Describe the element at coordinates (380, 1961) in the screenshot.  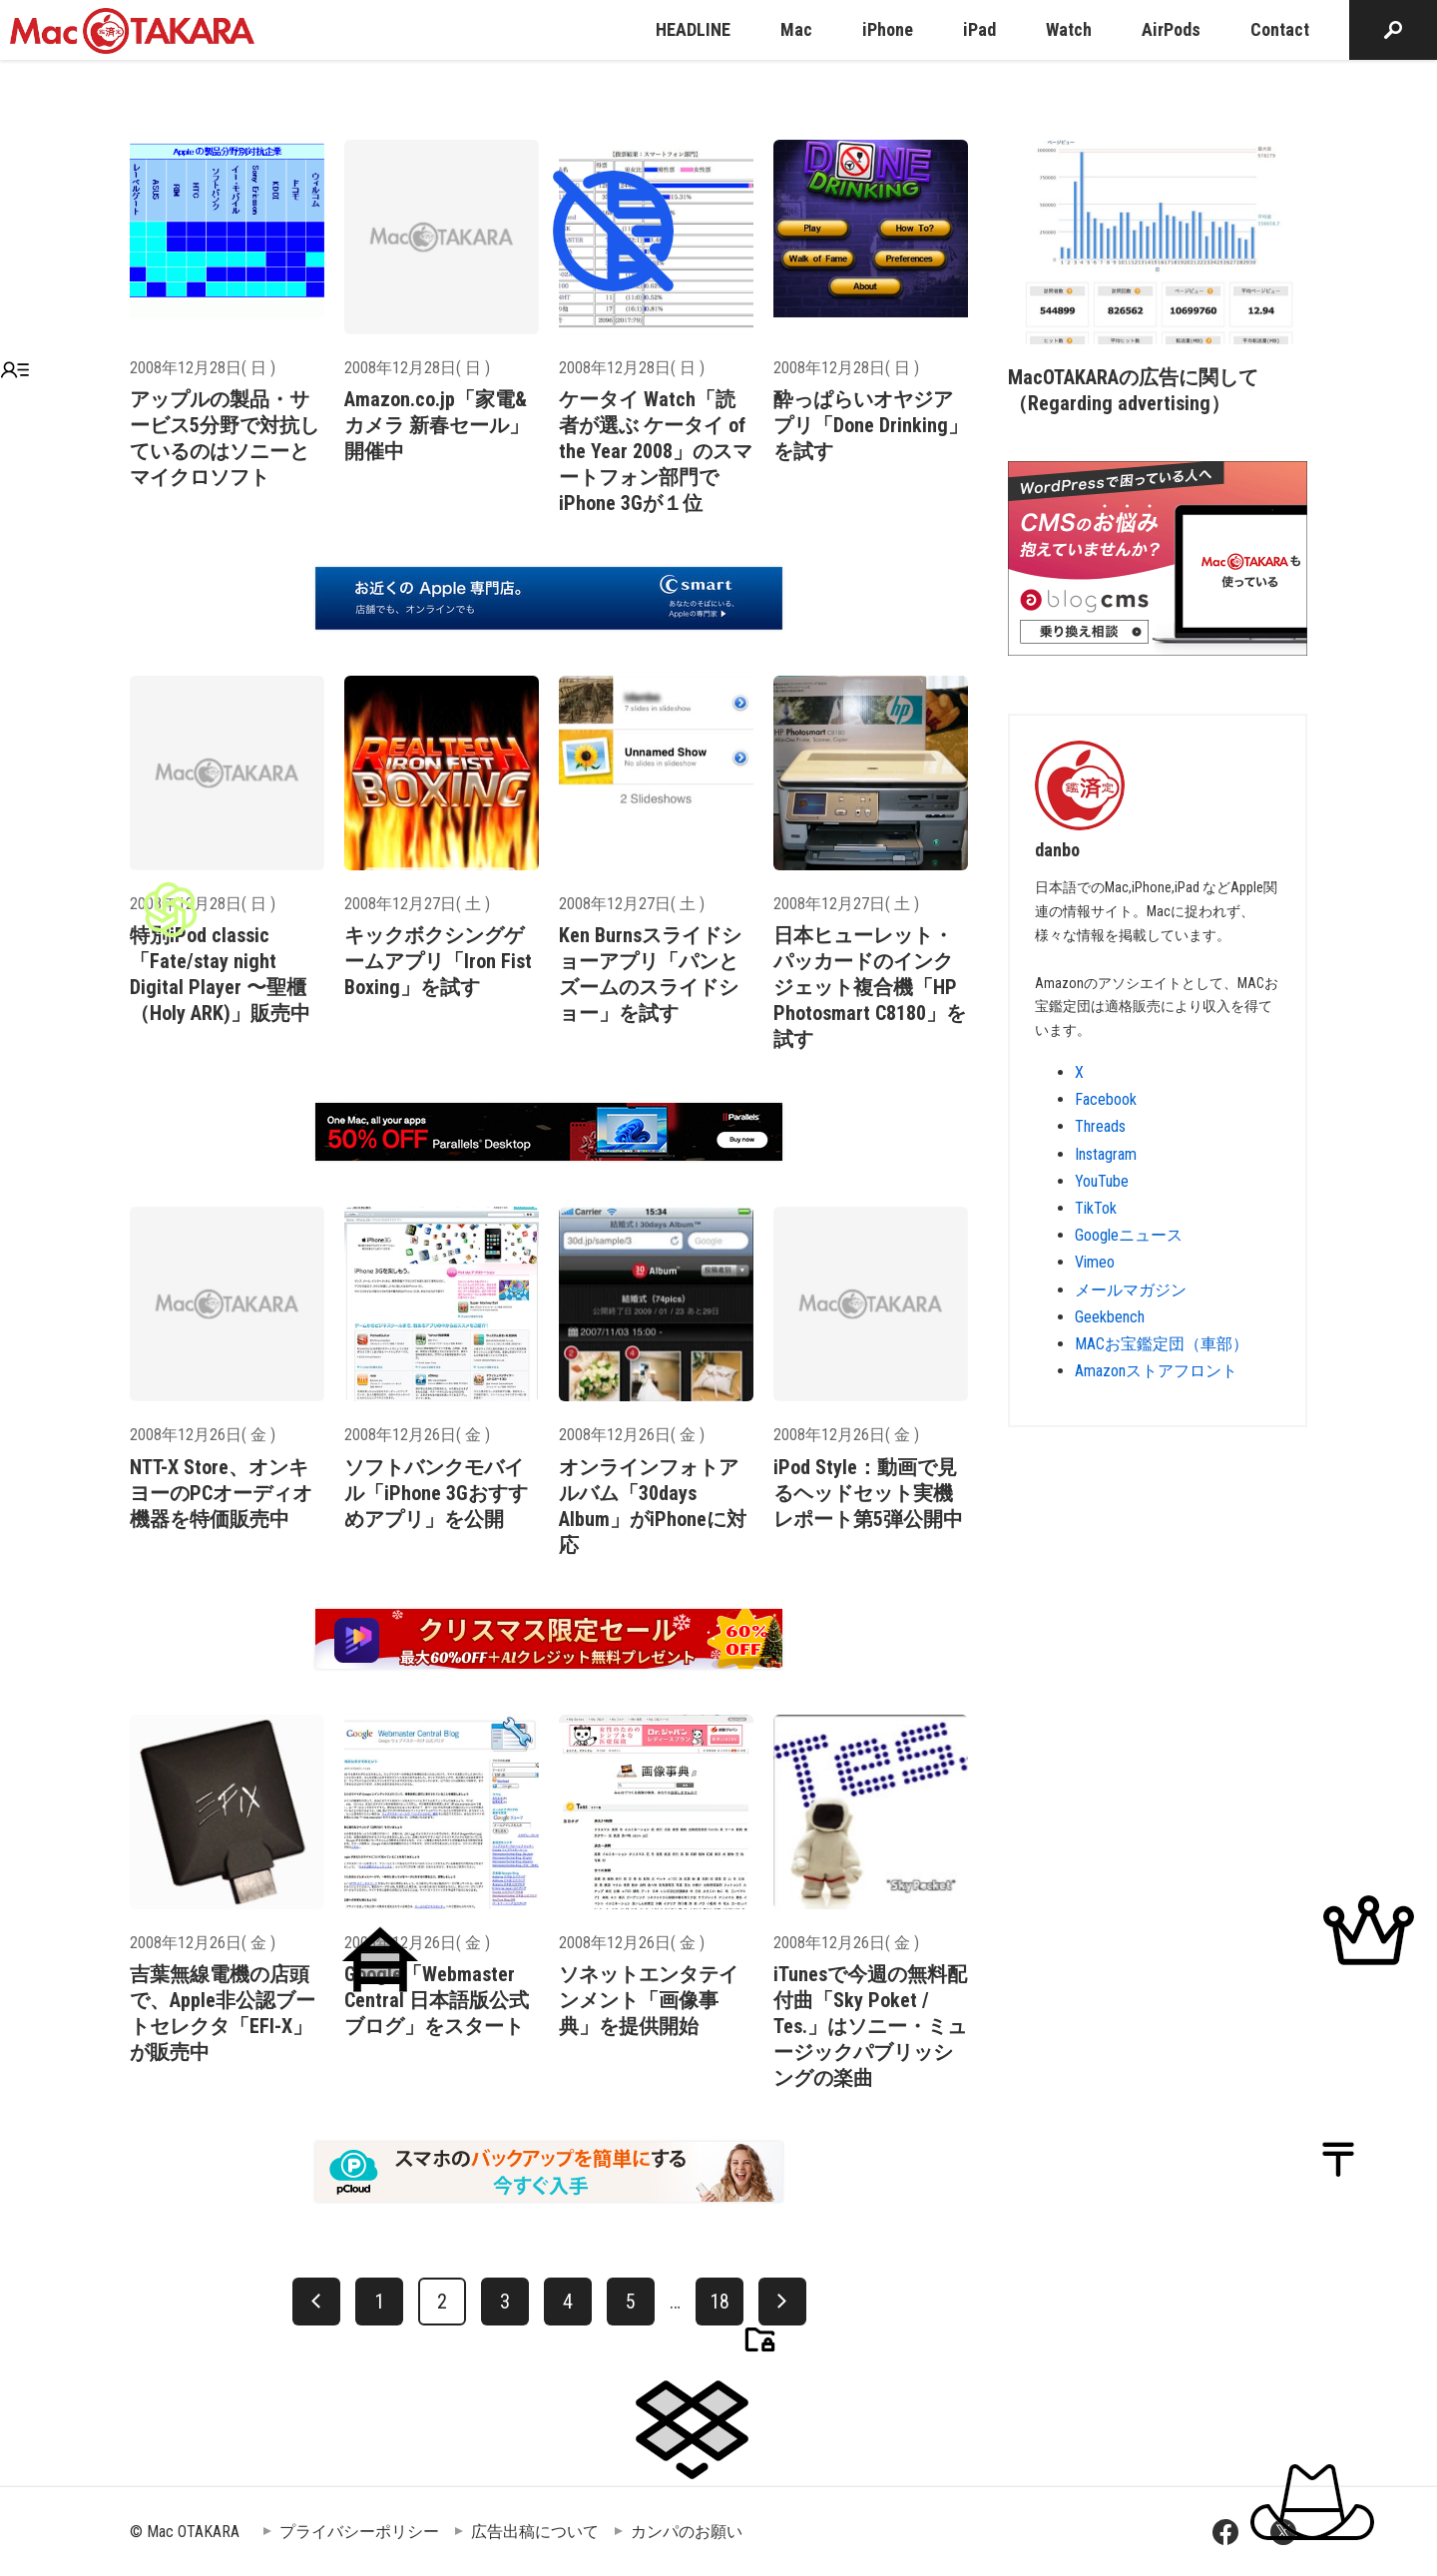
I see `view home exterior or siding options` at that location.